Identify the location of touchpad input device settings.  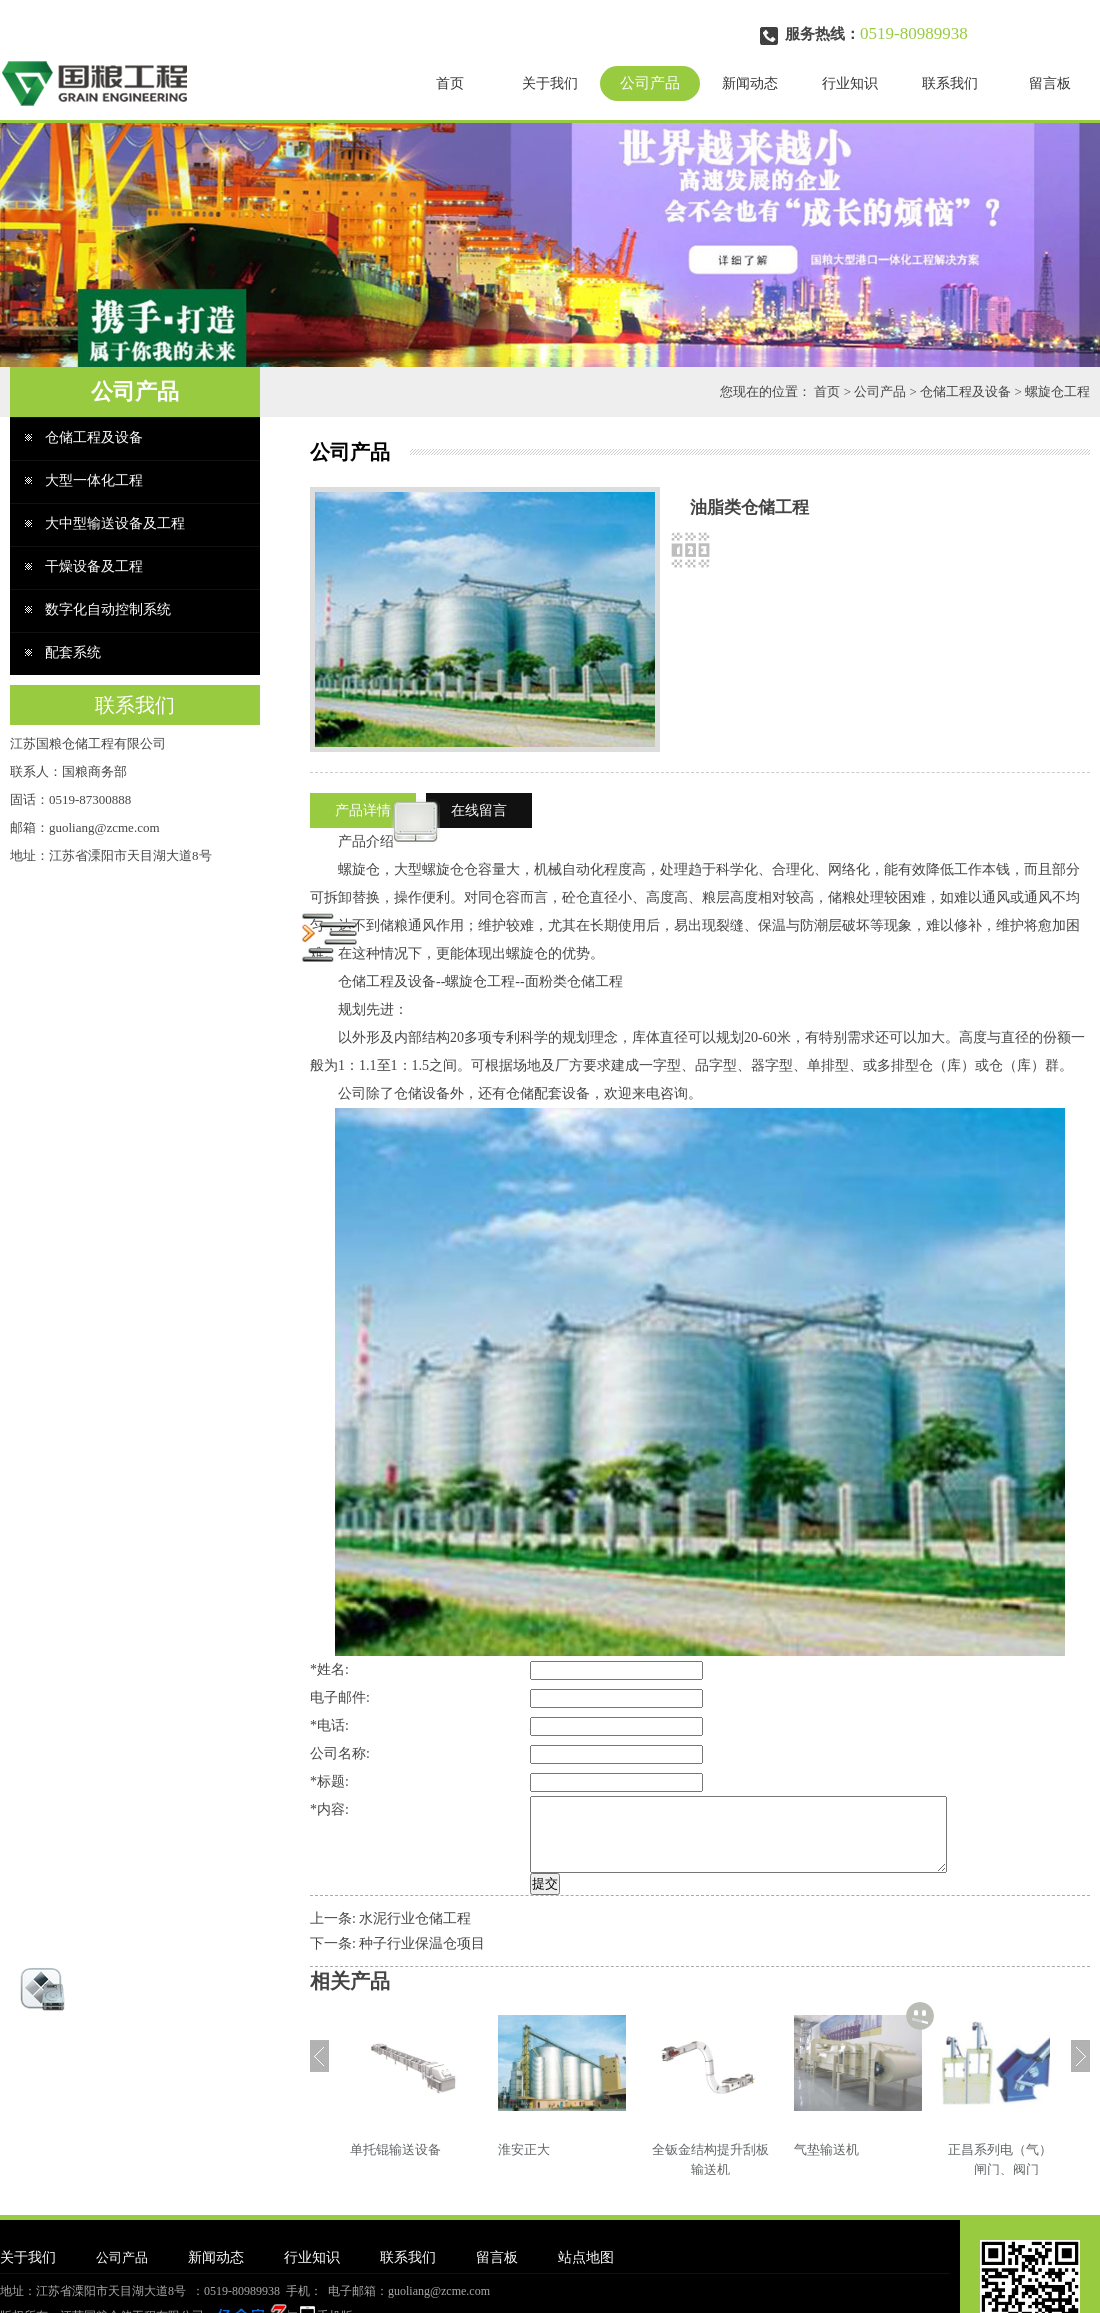
(415, 823).